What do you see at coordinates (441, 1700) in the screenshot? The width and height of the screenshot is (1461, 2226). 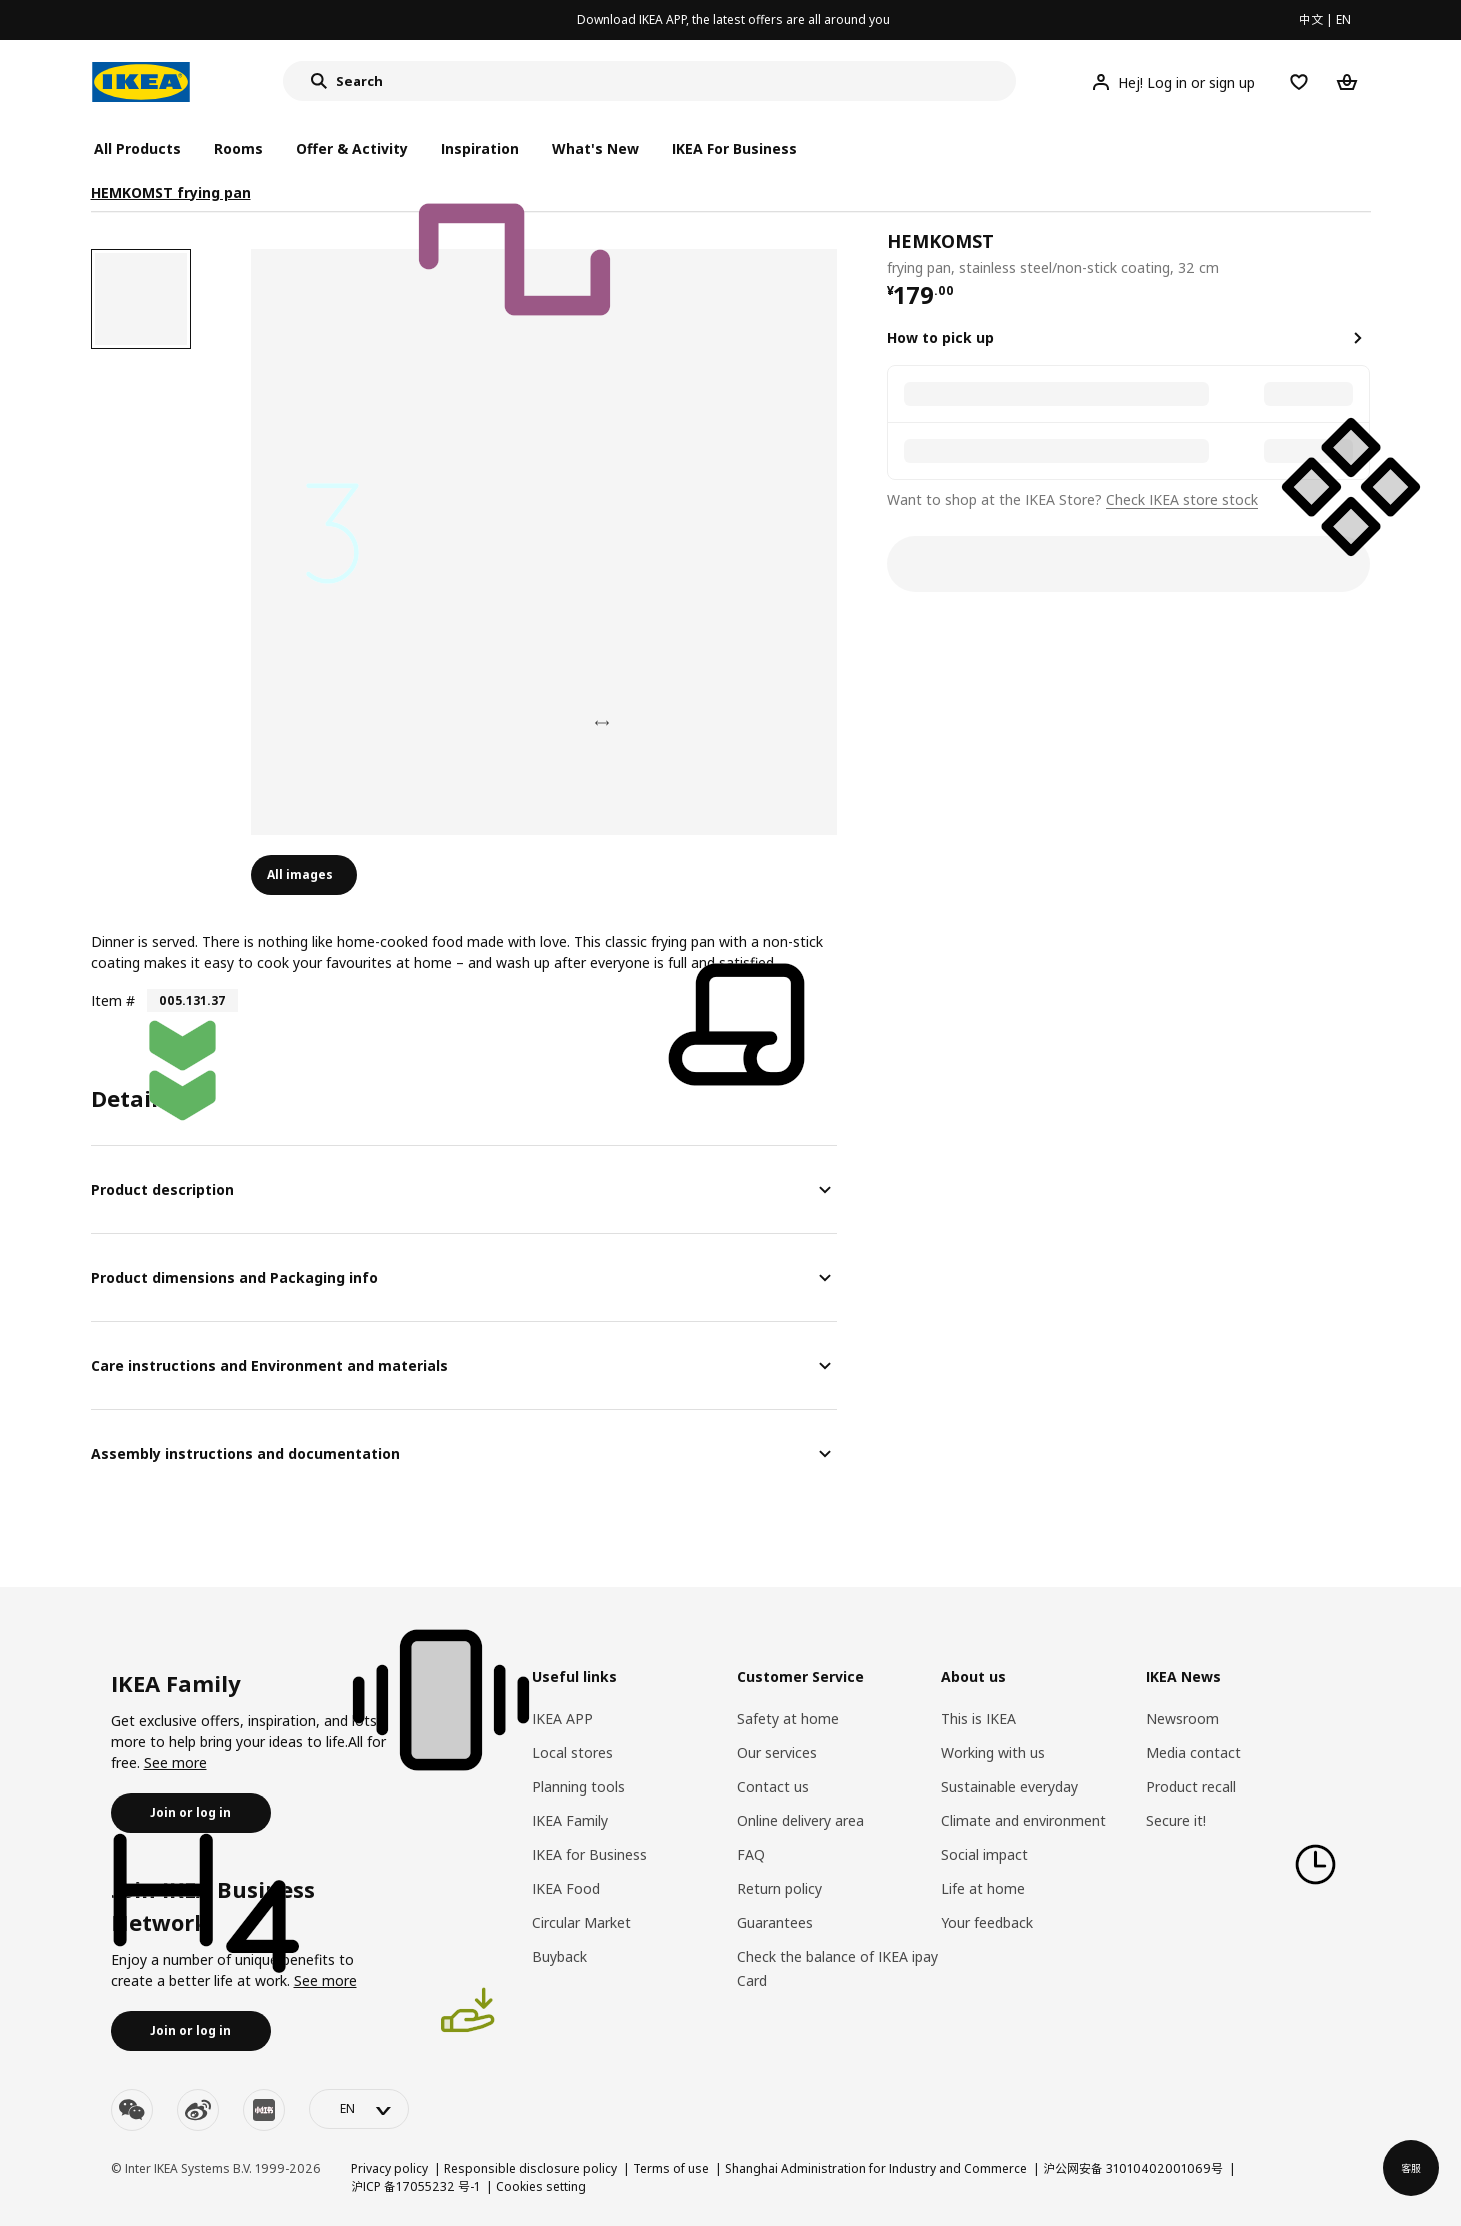 I see `toggle vibration mode on your device` at bounding box center [441, 1700].